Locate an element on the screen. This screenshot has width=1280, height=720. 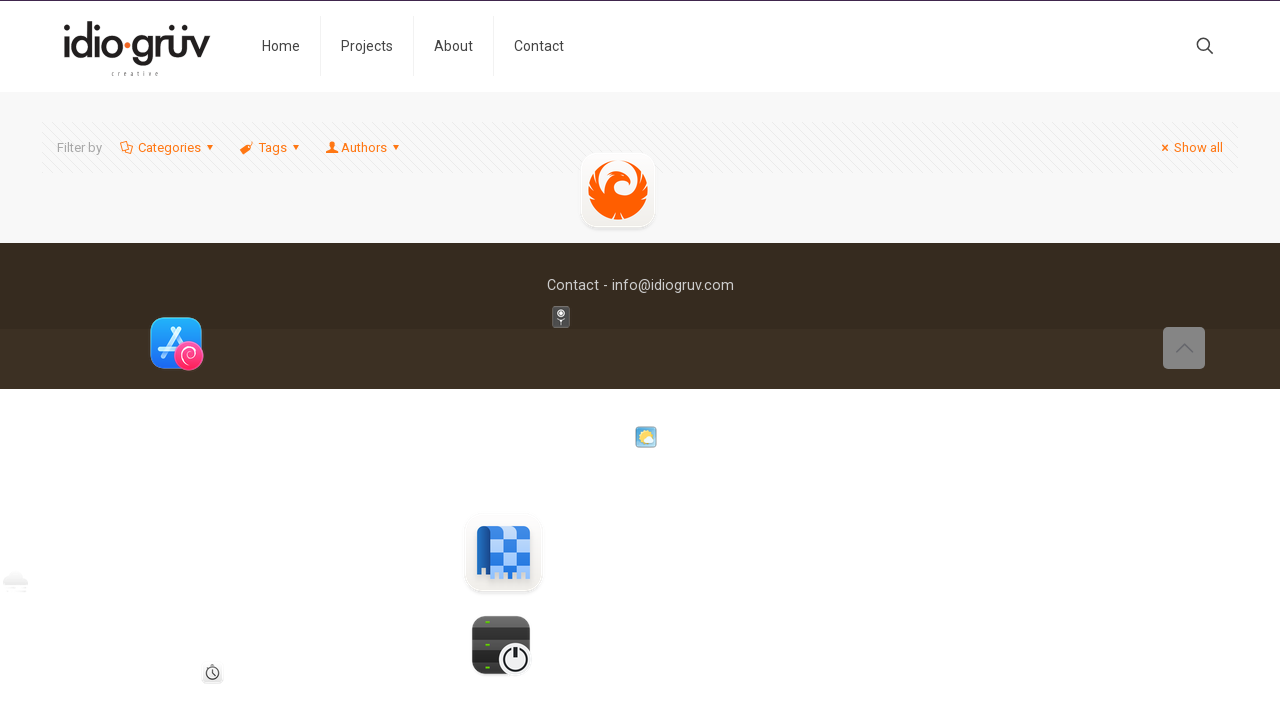
indicates foggy weather conditions is located at coordinates (15, 581).